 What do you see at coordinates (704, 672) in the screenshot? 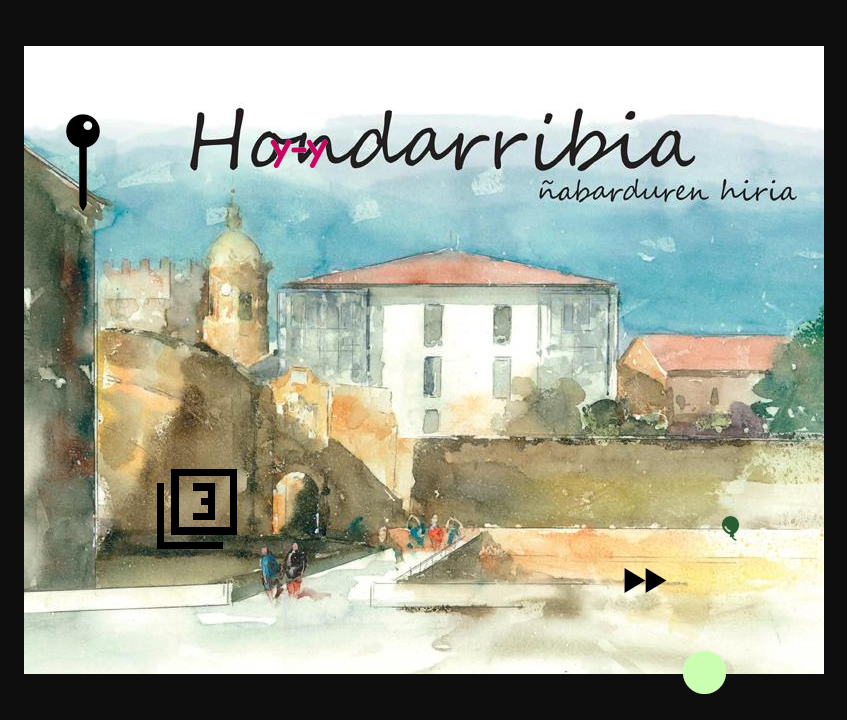
I see `select or mark an item` at bounding box center [704, 672].